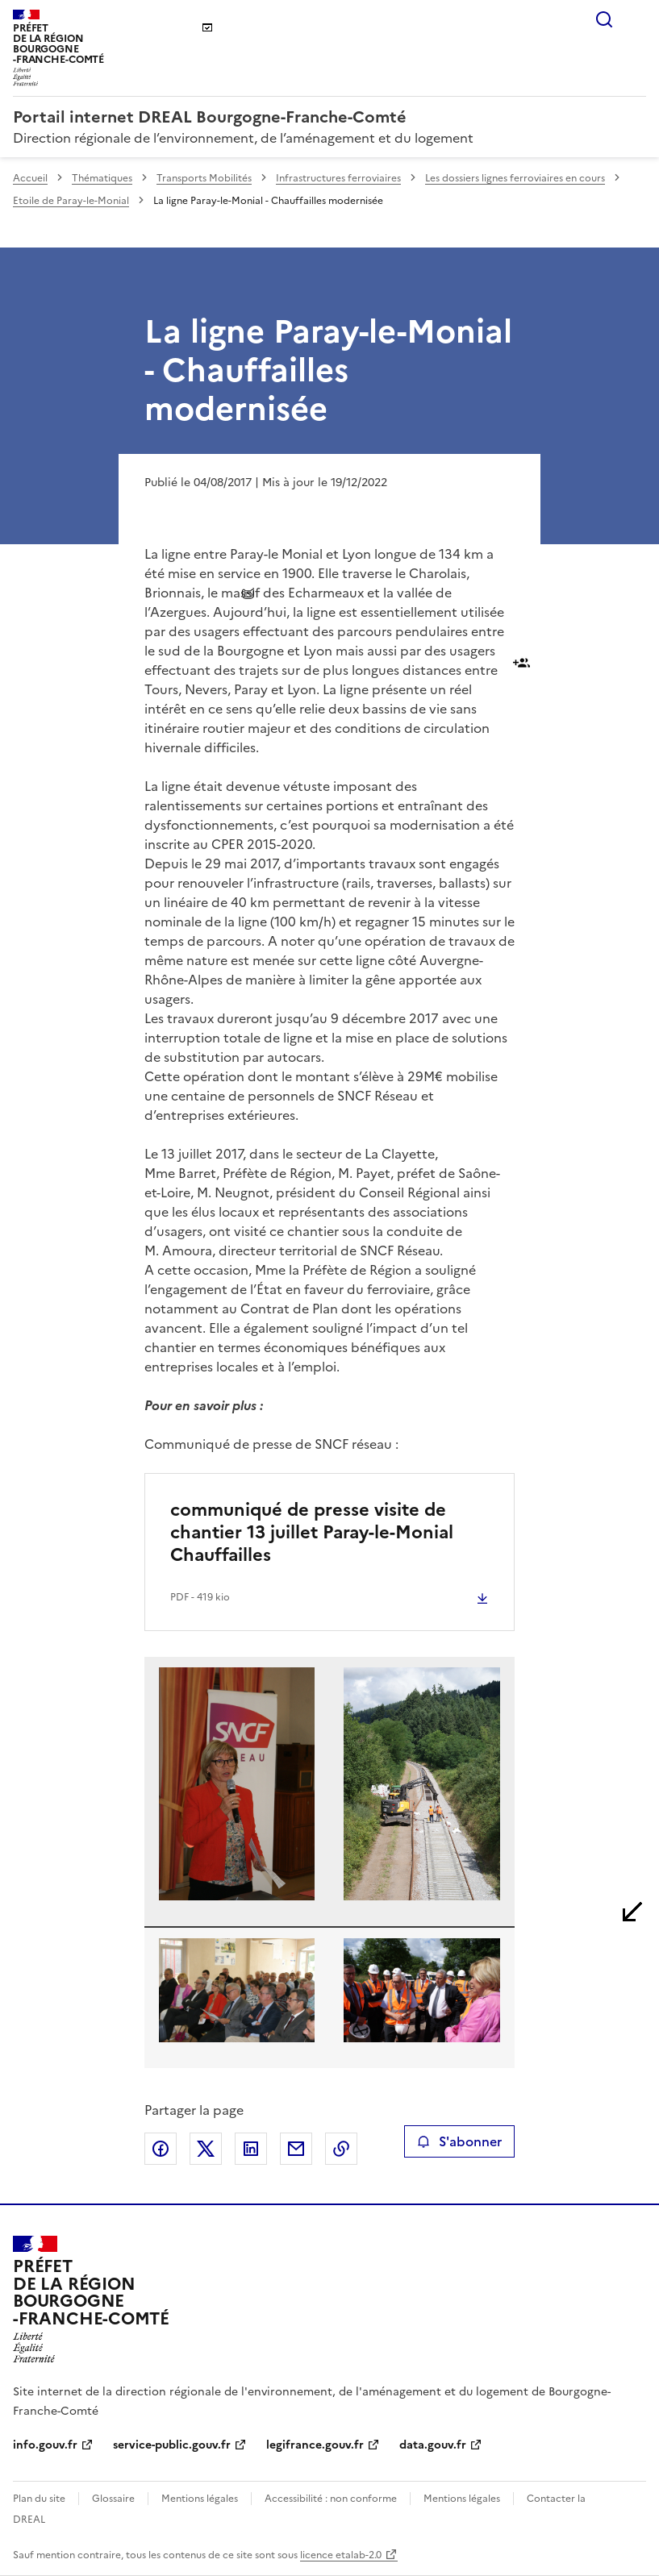  Describe the element at coordinates (207, 27) in the screenshot. I see `indicates a verified domain or website` at that location.